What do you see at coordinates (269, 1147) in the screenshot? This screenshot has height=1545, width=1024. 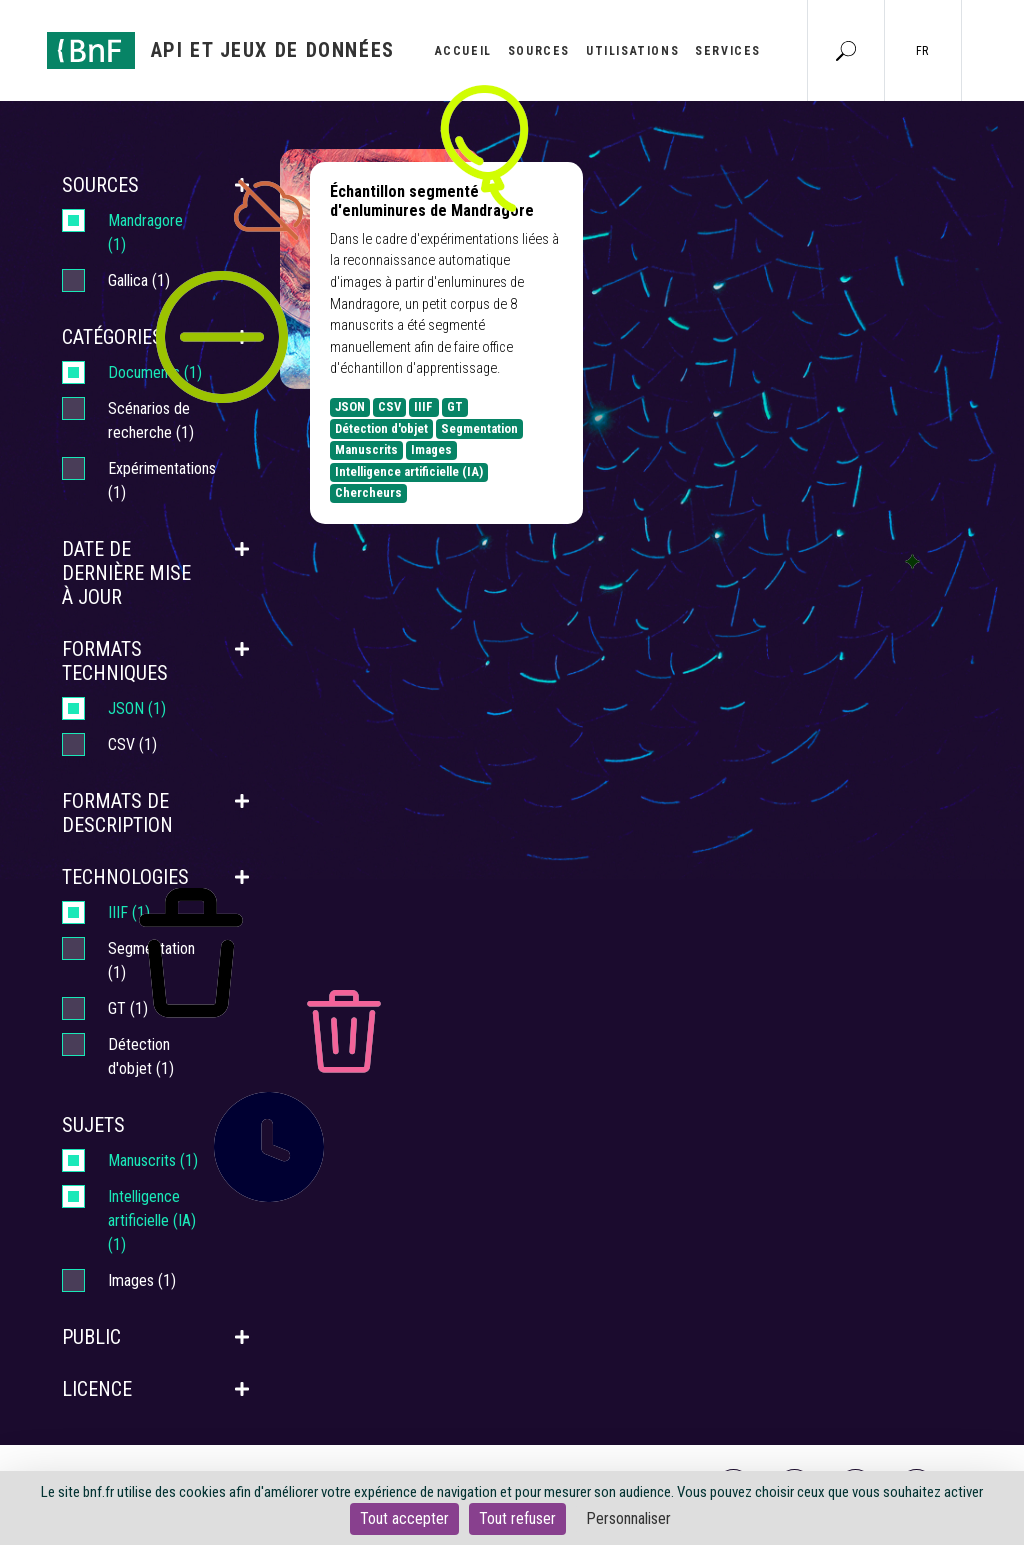 I see `view time or clock settings` at bounding box center [269, 1147].